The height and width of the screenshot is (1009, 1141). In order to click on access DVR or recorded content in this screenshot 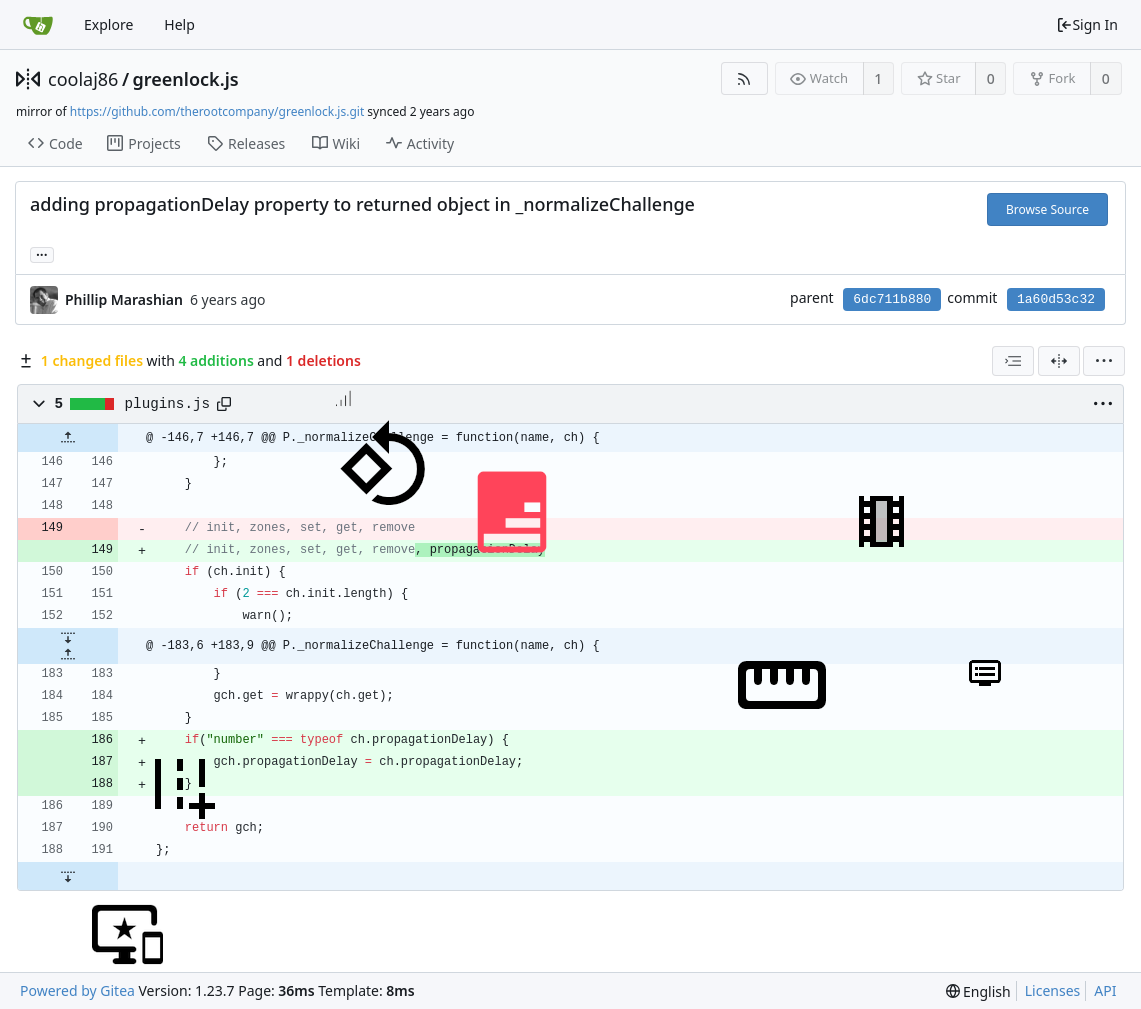, I will do `click(985, 673)`.